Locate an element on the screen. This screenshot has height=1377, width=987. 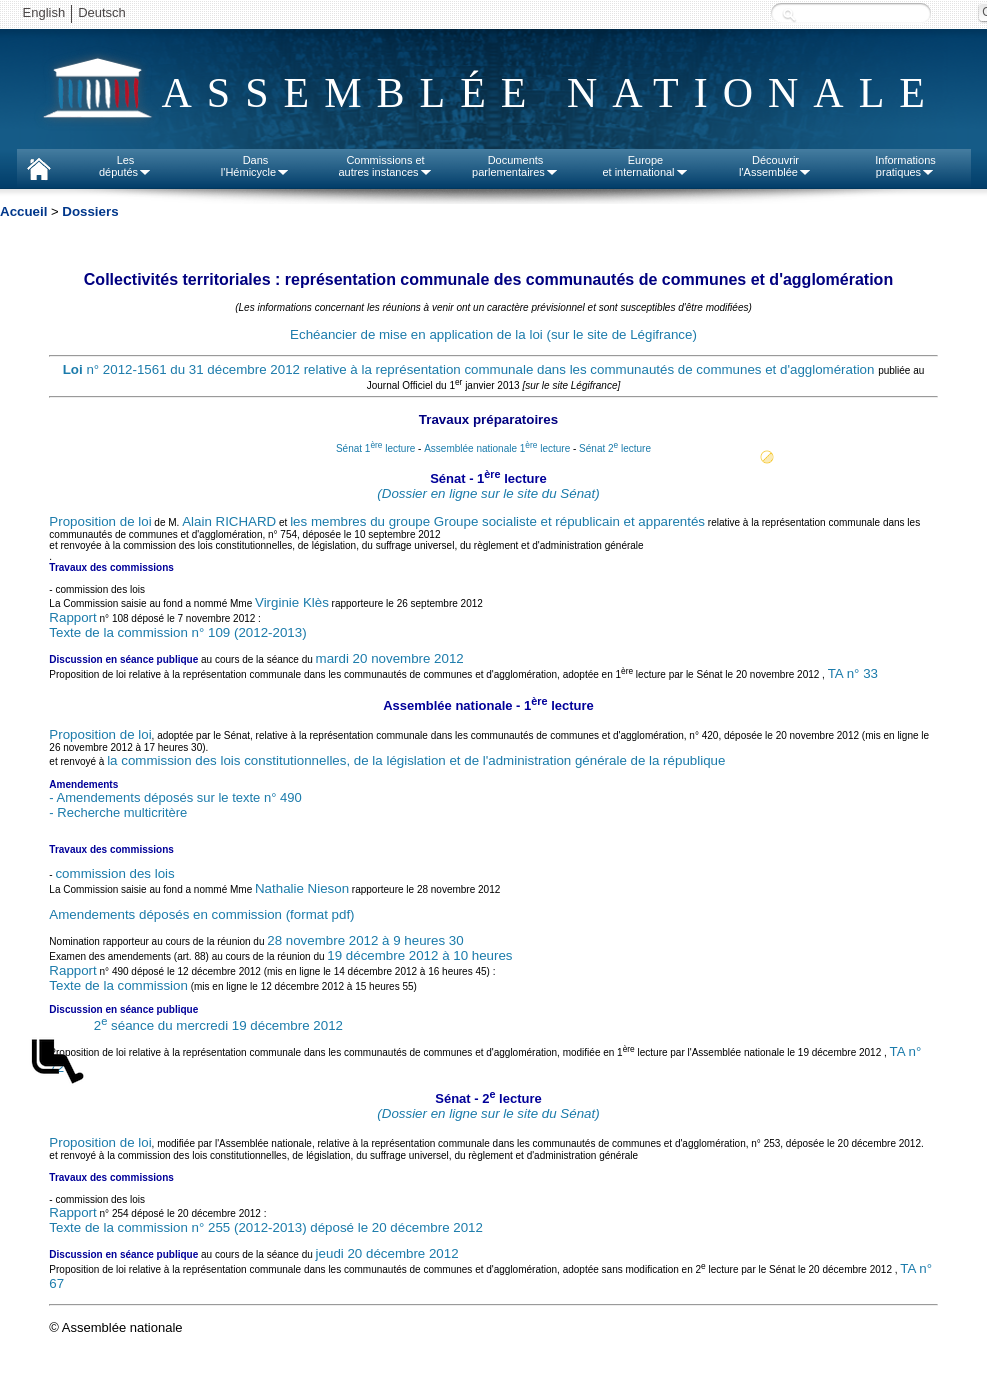
adjust contrast or brightness settings is located at coordinates (767, 457).